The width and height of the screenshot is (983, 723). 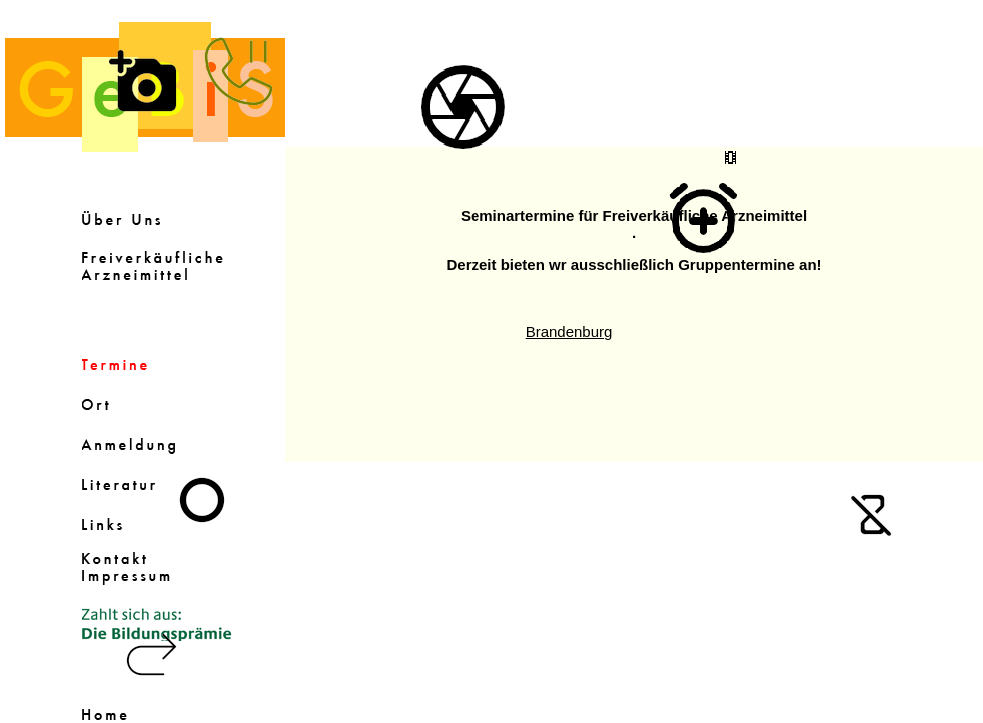 What do you see at coordinates (240, 70) in the screenshot?
I see `put current call on hold` at bounding box center [240, 70].